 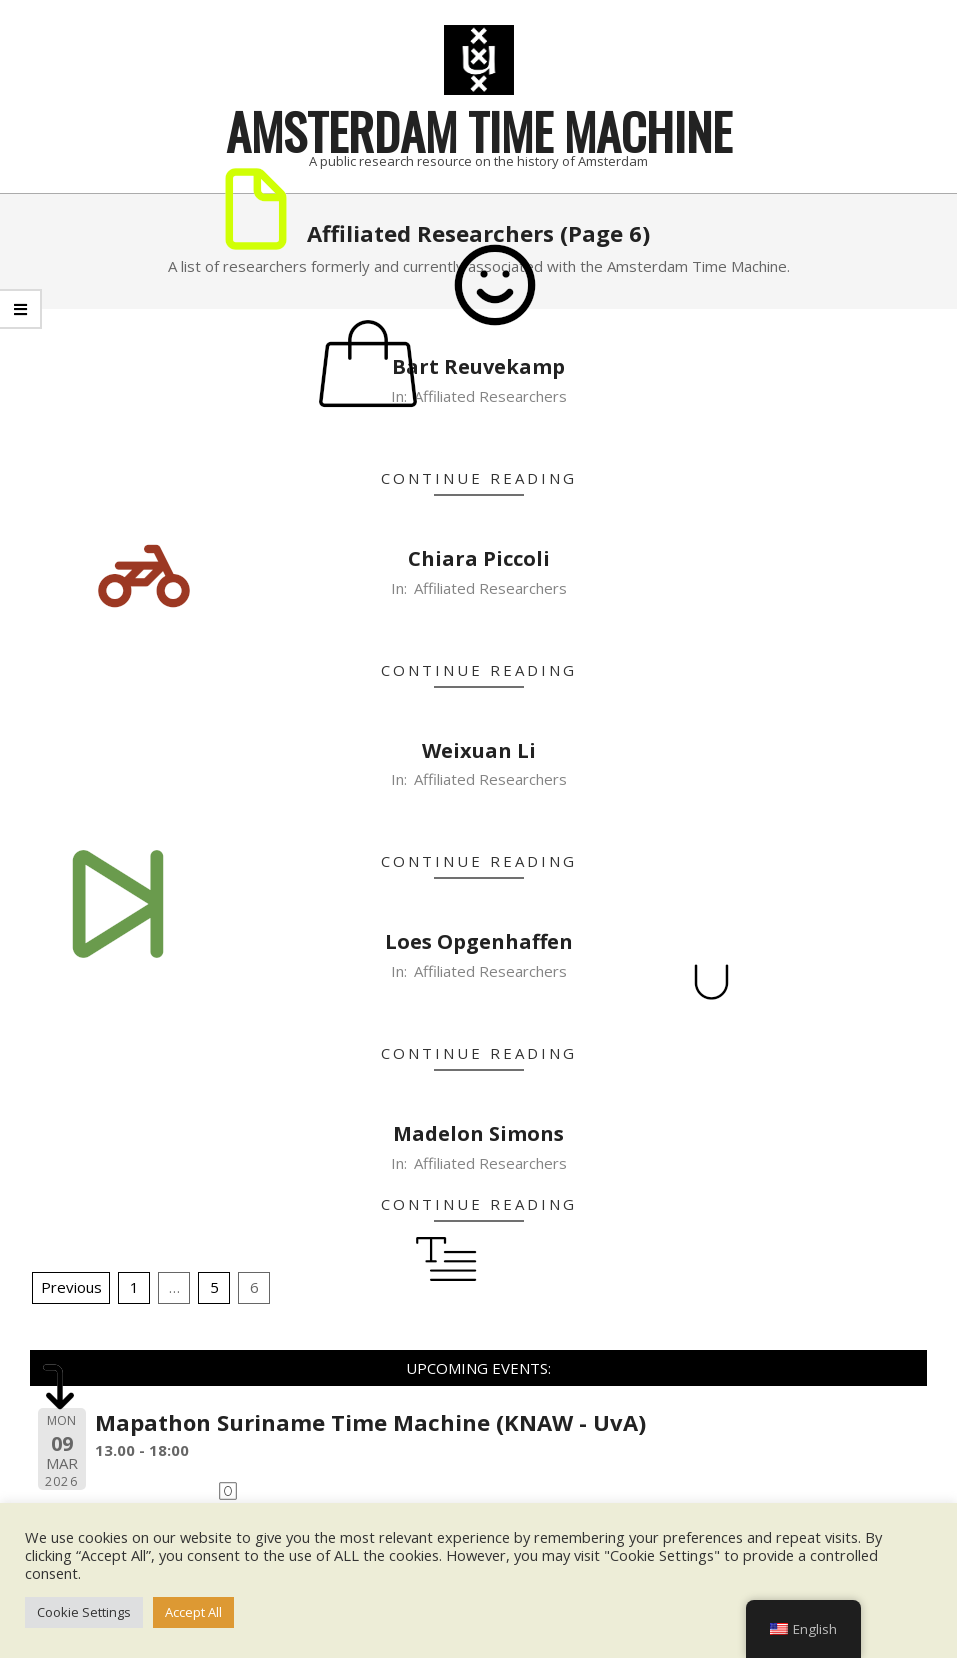 I want to click on select motorcycle as vehicle type, so click(x=144, y=574).